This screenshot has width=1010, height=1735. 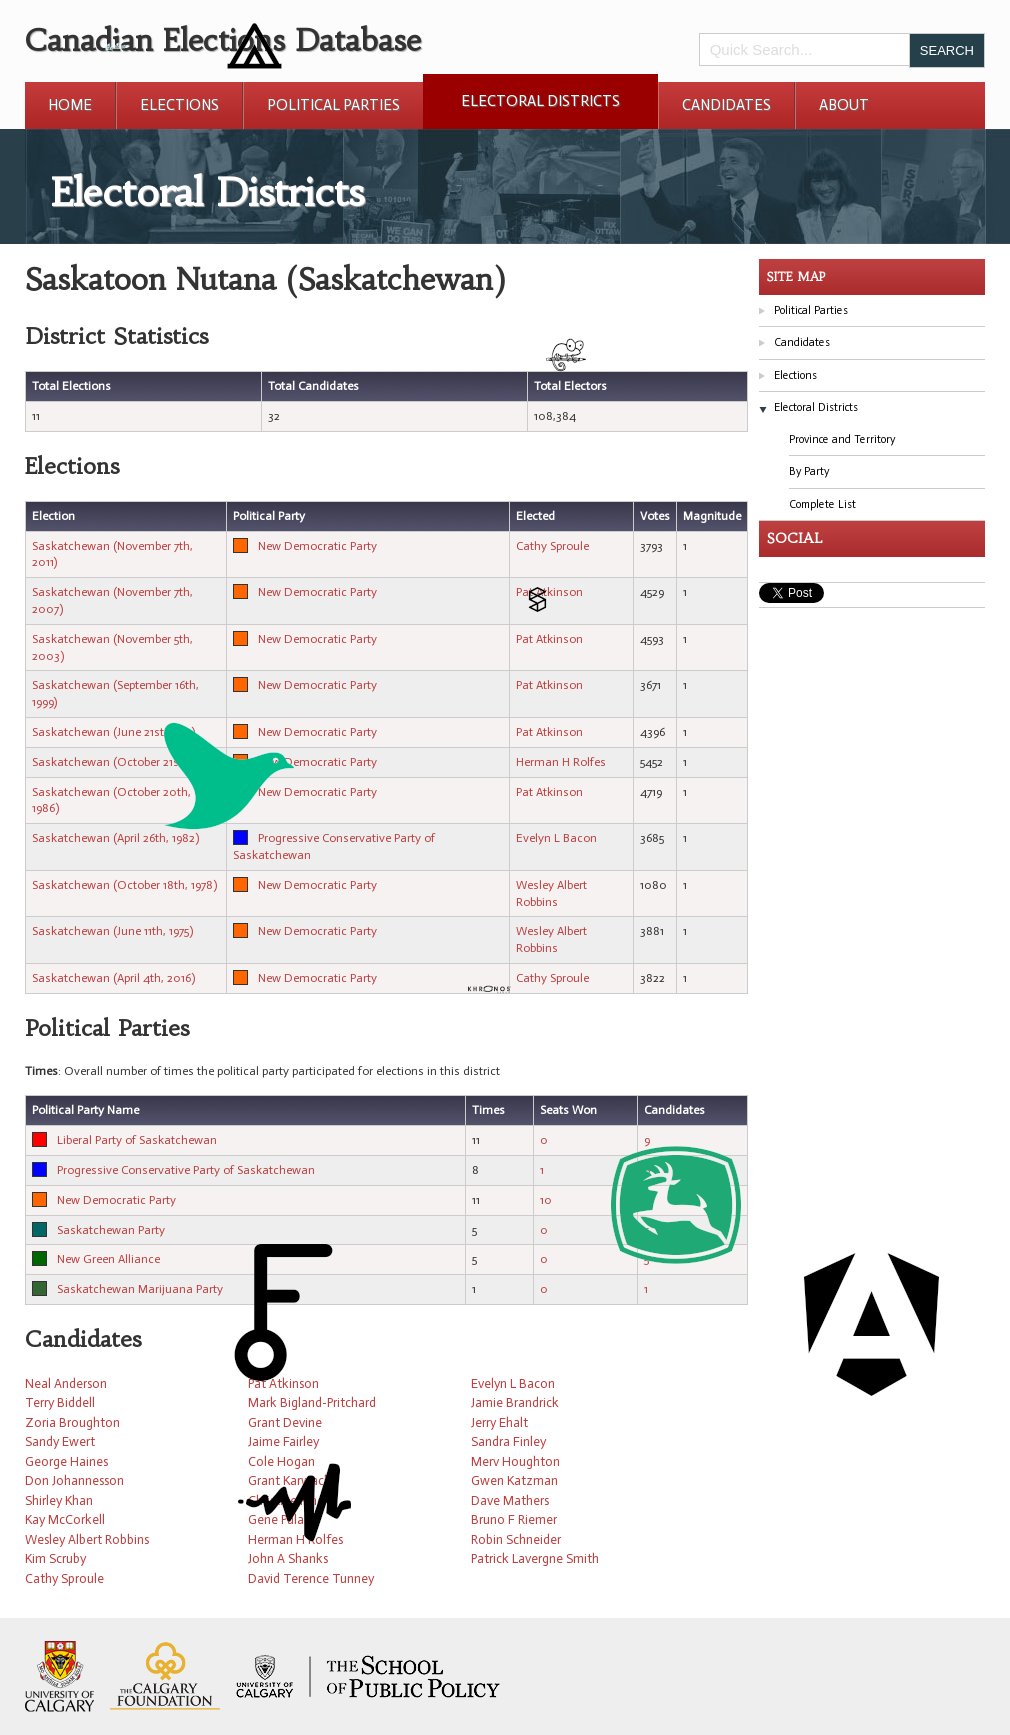 I want to click on skypack logo, so click(x=537, y=599).